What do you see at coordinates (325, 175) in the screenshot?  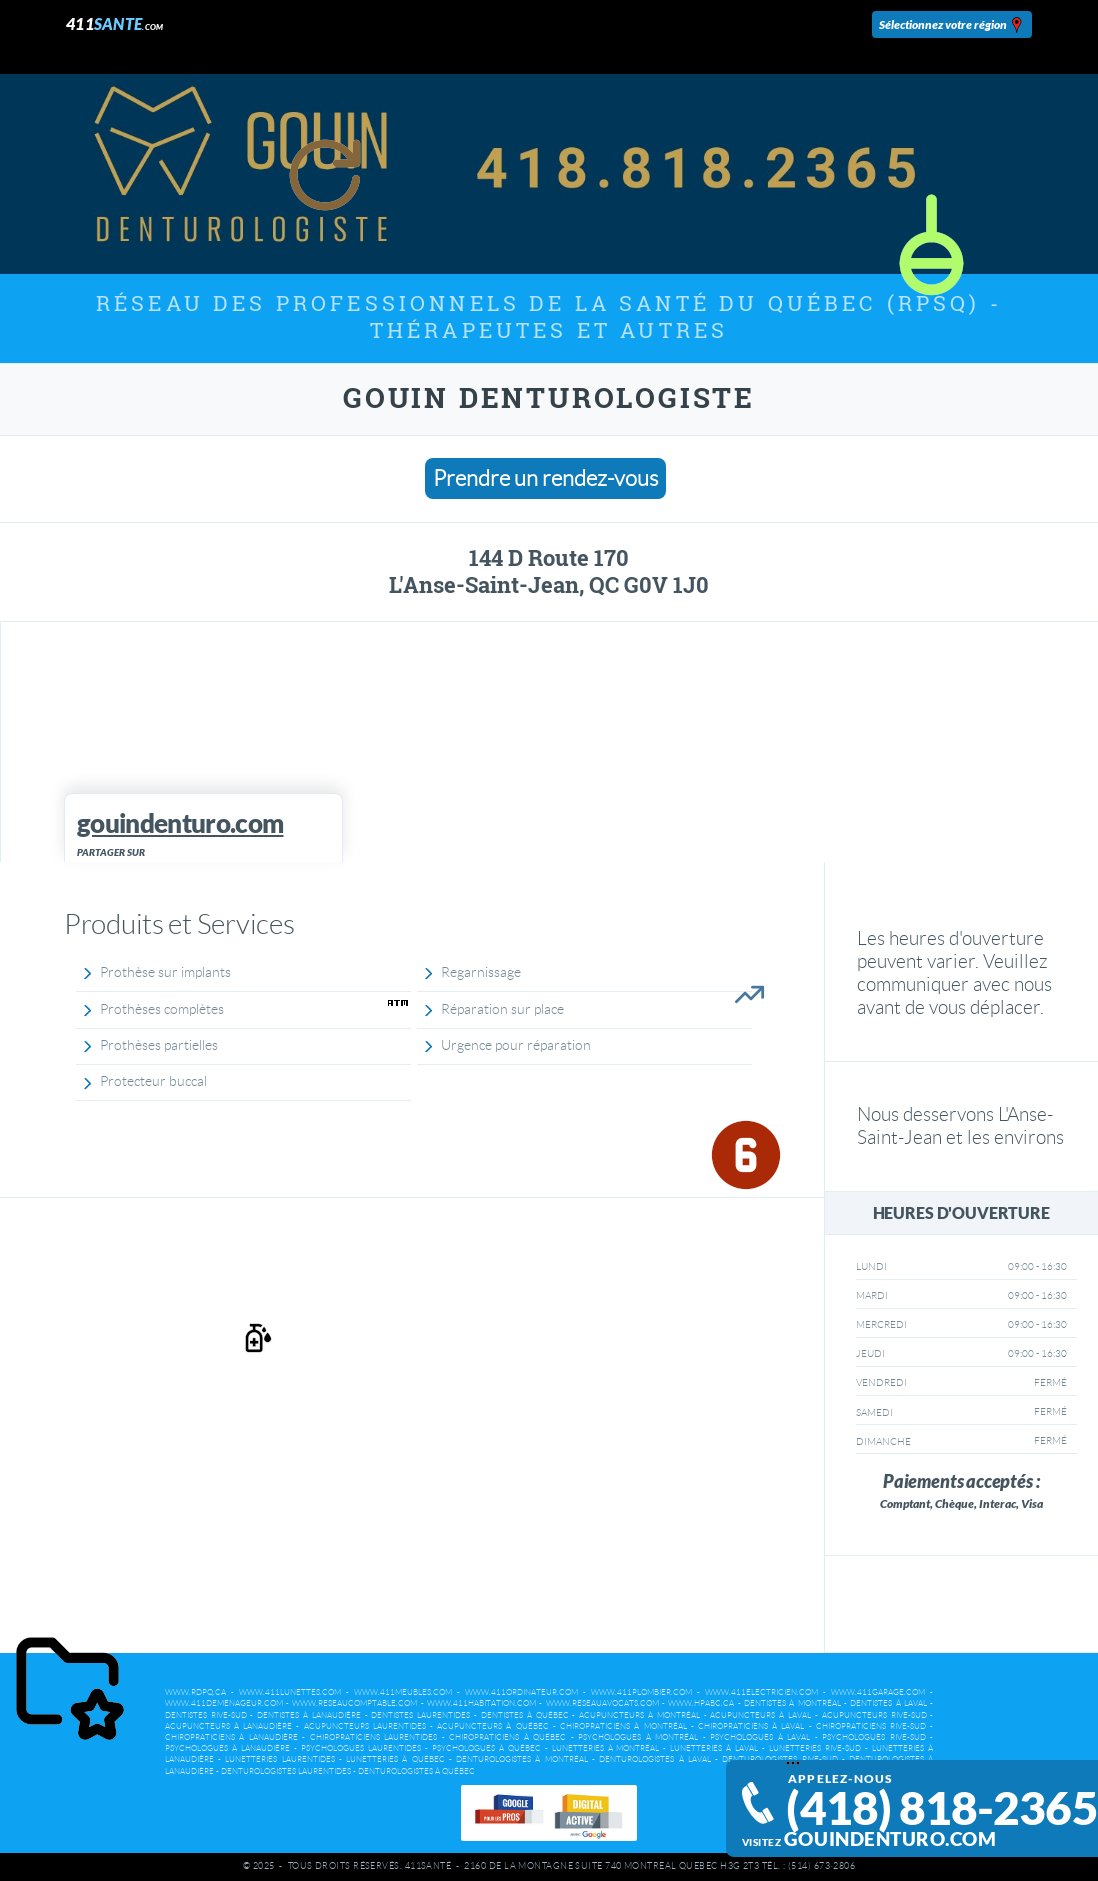 I see `refresh the current page or content` at bounding box center [325, 175].